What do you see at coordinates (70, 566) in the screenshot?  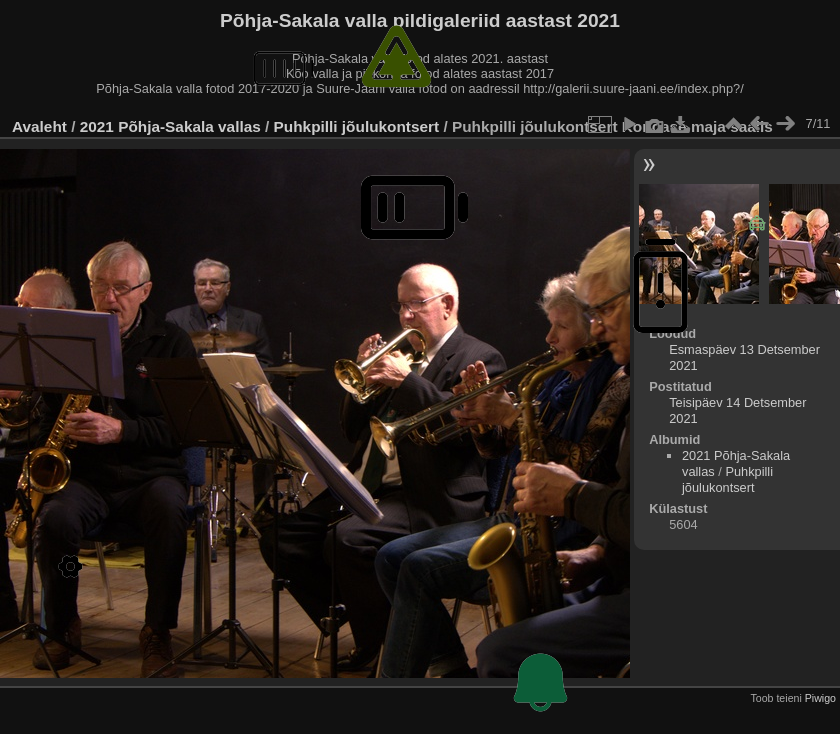 I see `access settings or preferences` at bounding box center [70, 566].